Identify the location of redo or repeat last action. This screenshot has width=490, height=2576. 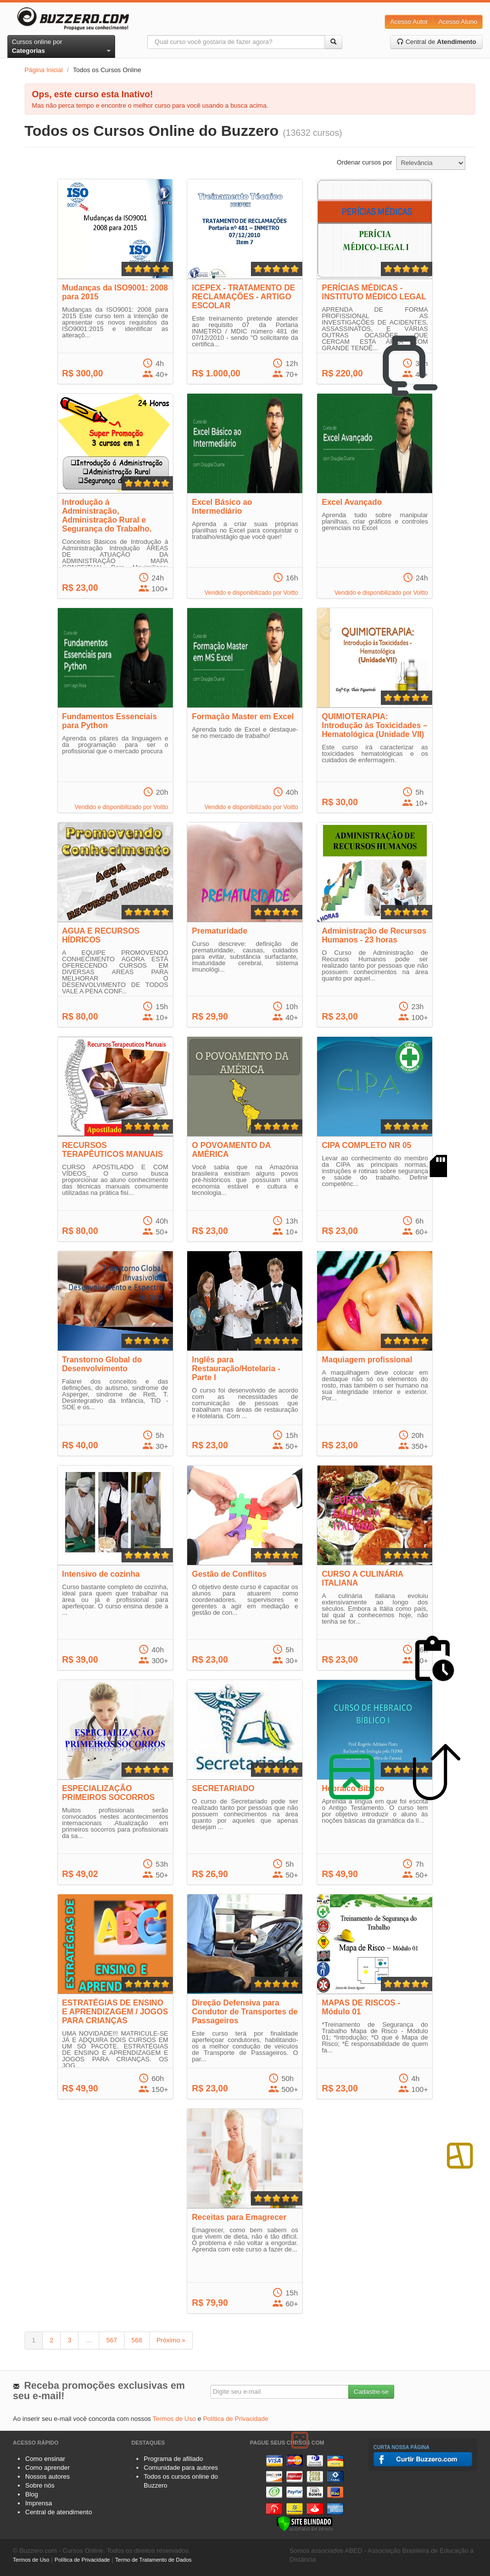
(434, 1772).